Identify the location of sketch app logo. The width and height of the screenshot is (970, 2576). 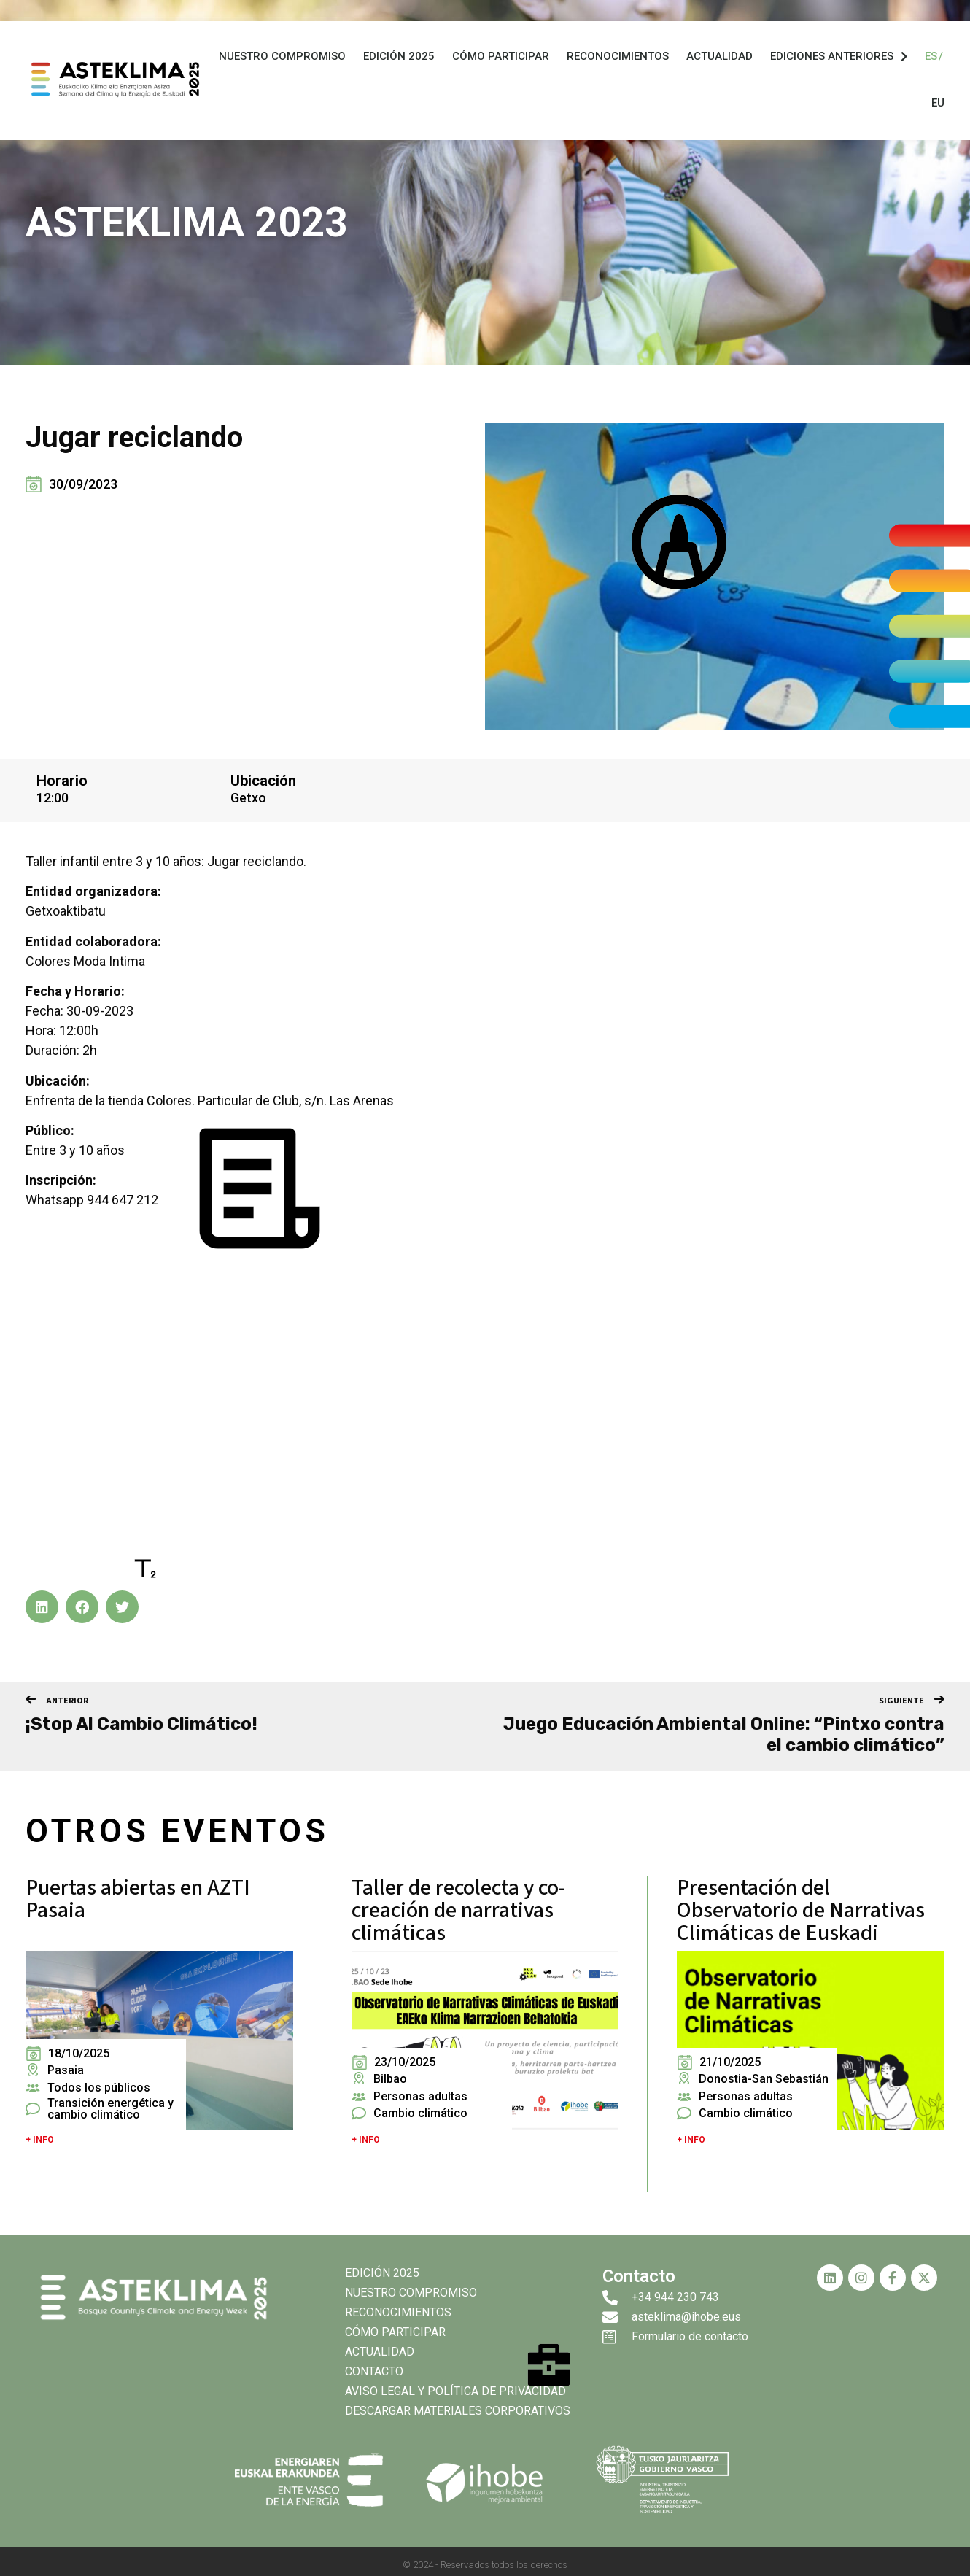
(679, 542).